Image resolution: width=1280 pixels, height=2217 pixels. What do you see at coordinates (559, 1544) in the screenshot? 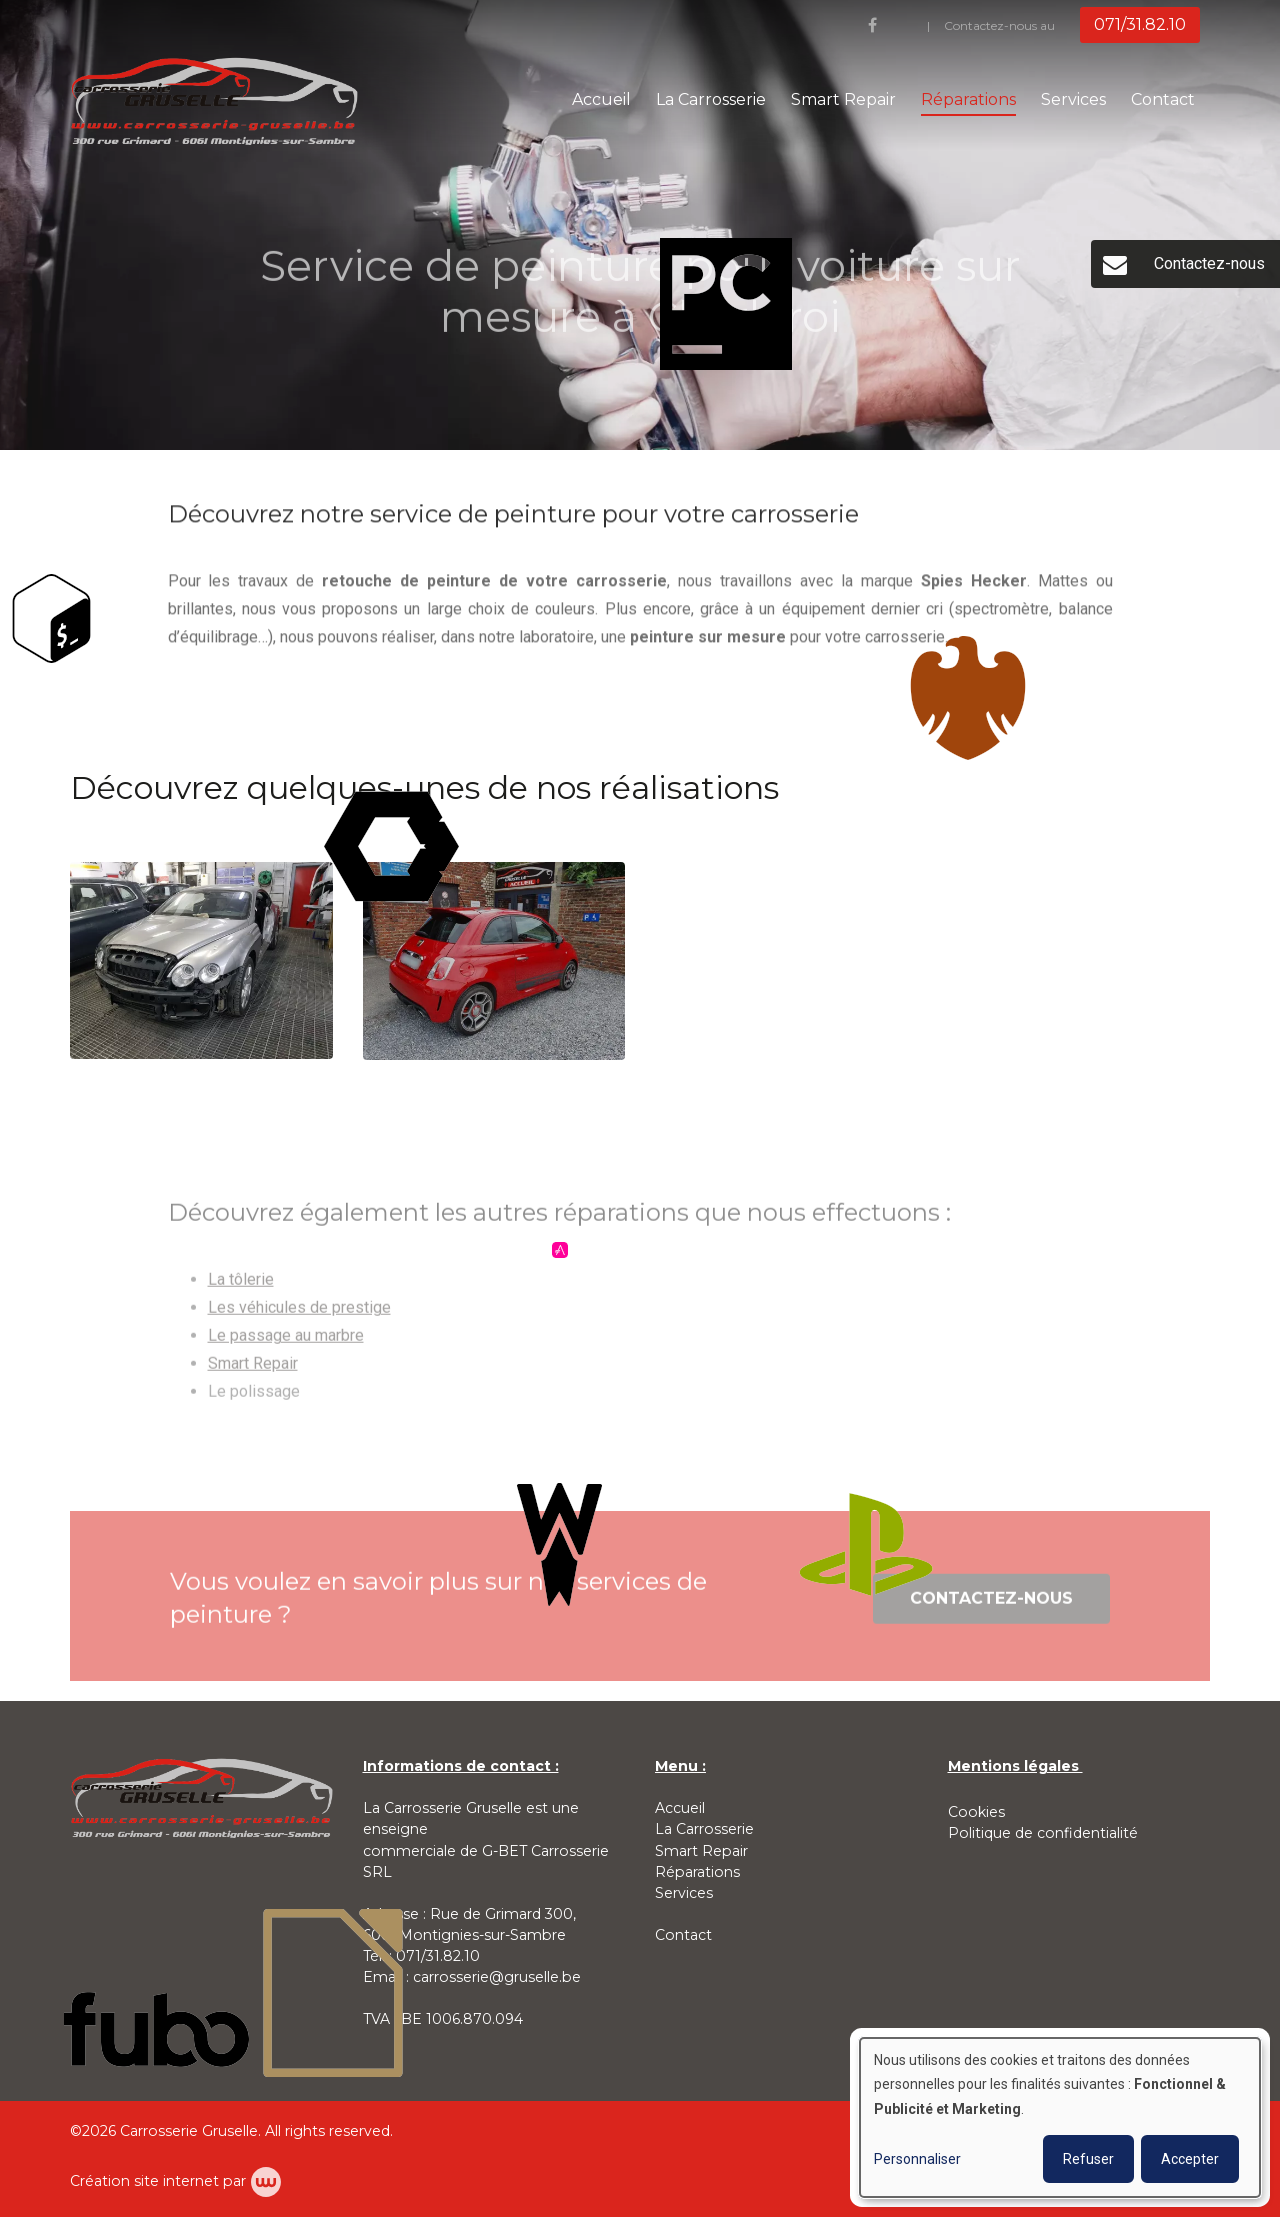
I see `WP Rocket plugin logo` at bounding box center [559, 1544].